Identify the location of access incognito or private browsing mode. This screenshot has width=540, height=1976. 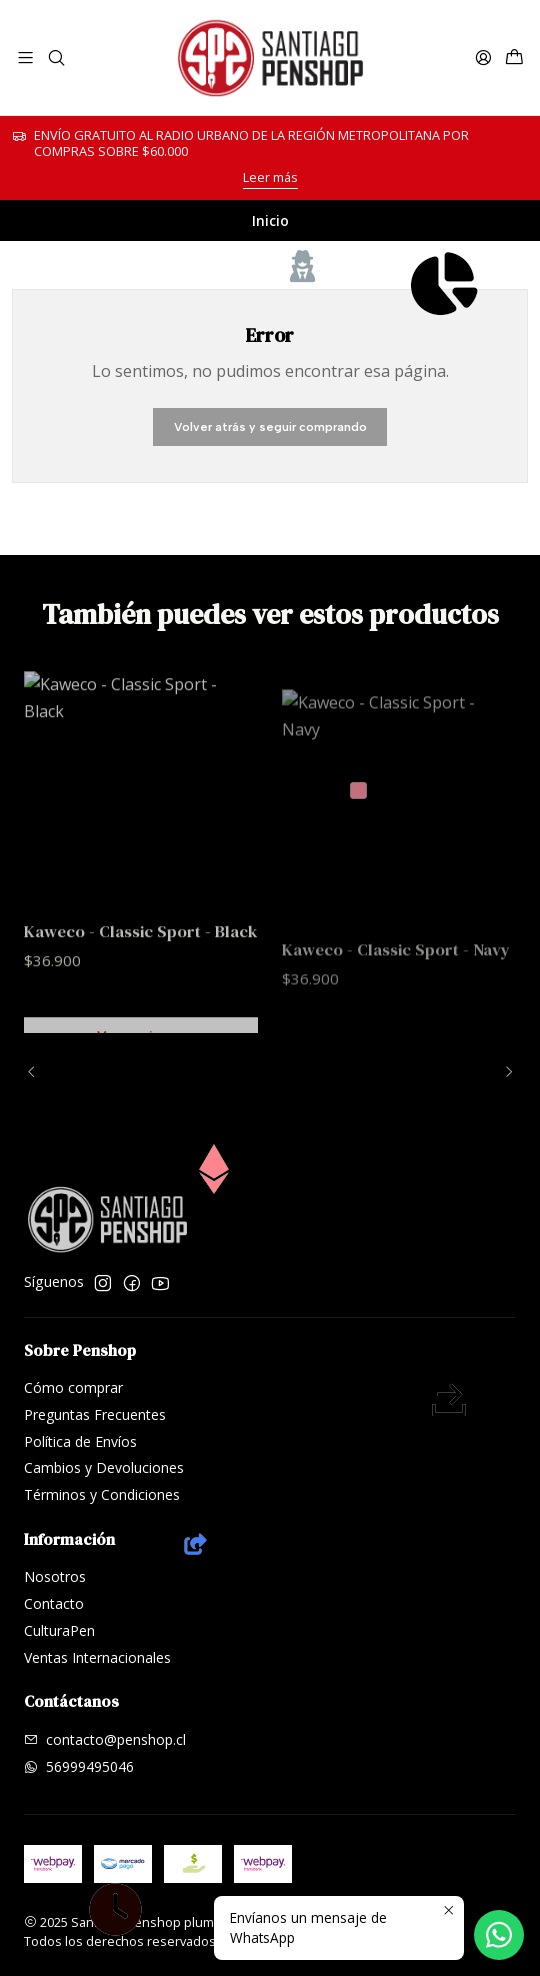
(302, 266).